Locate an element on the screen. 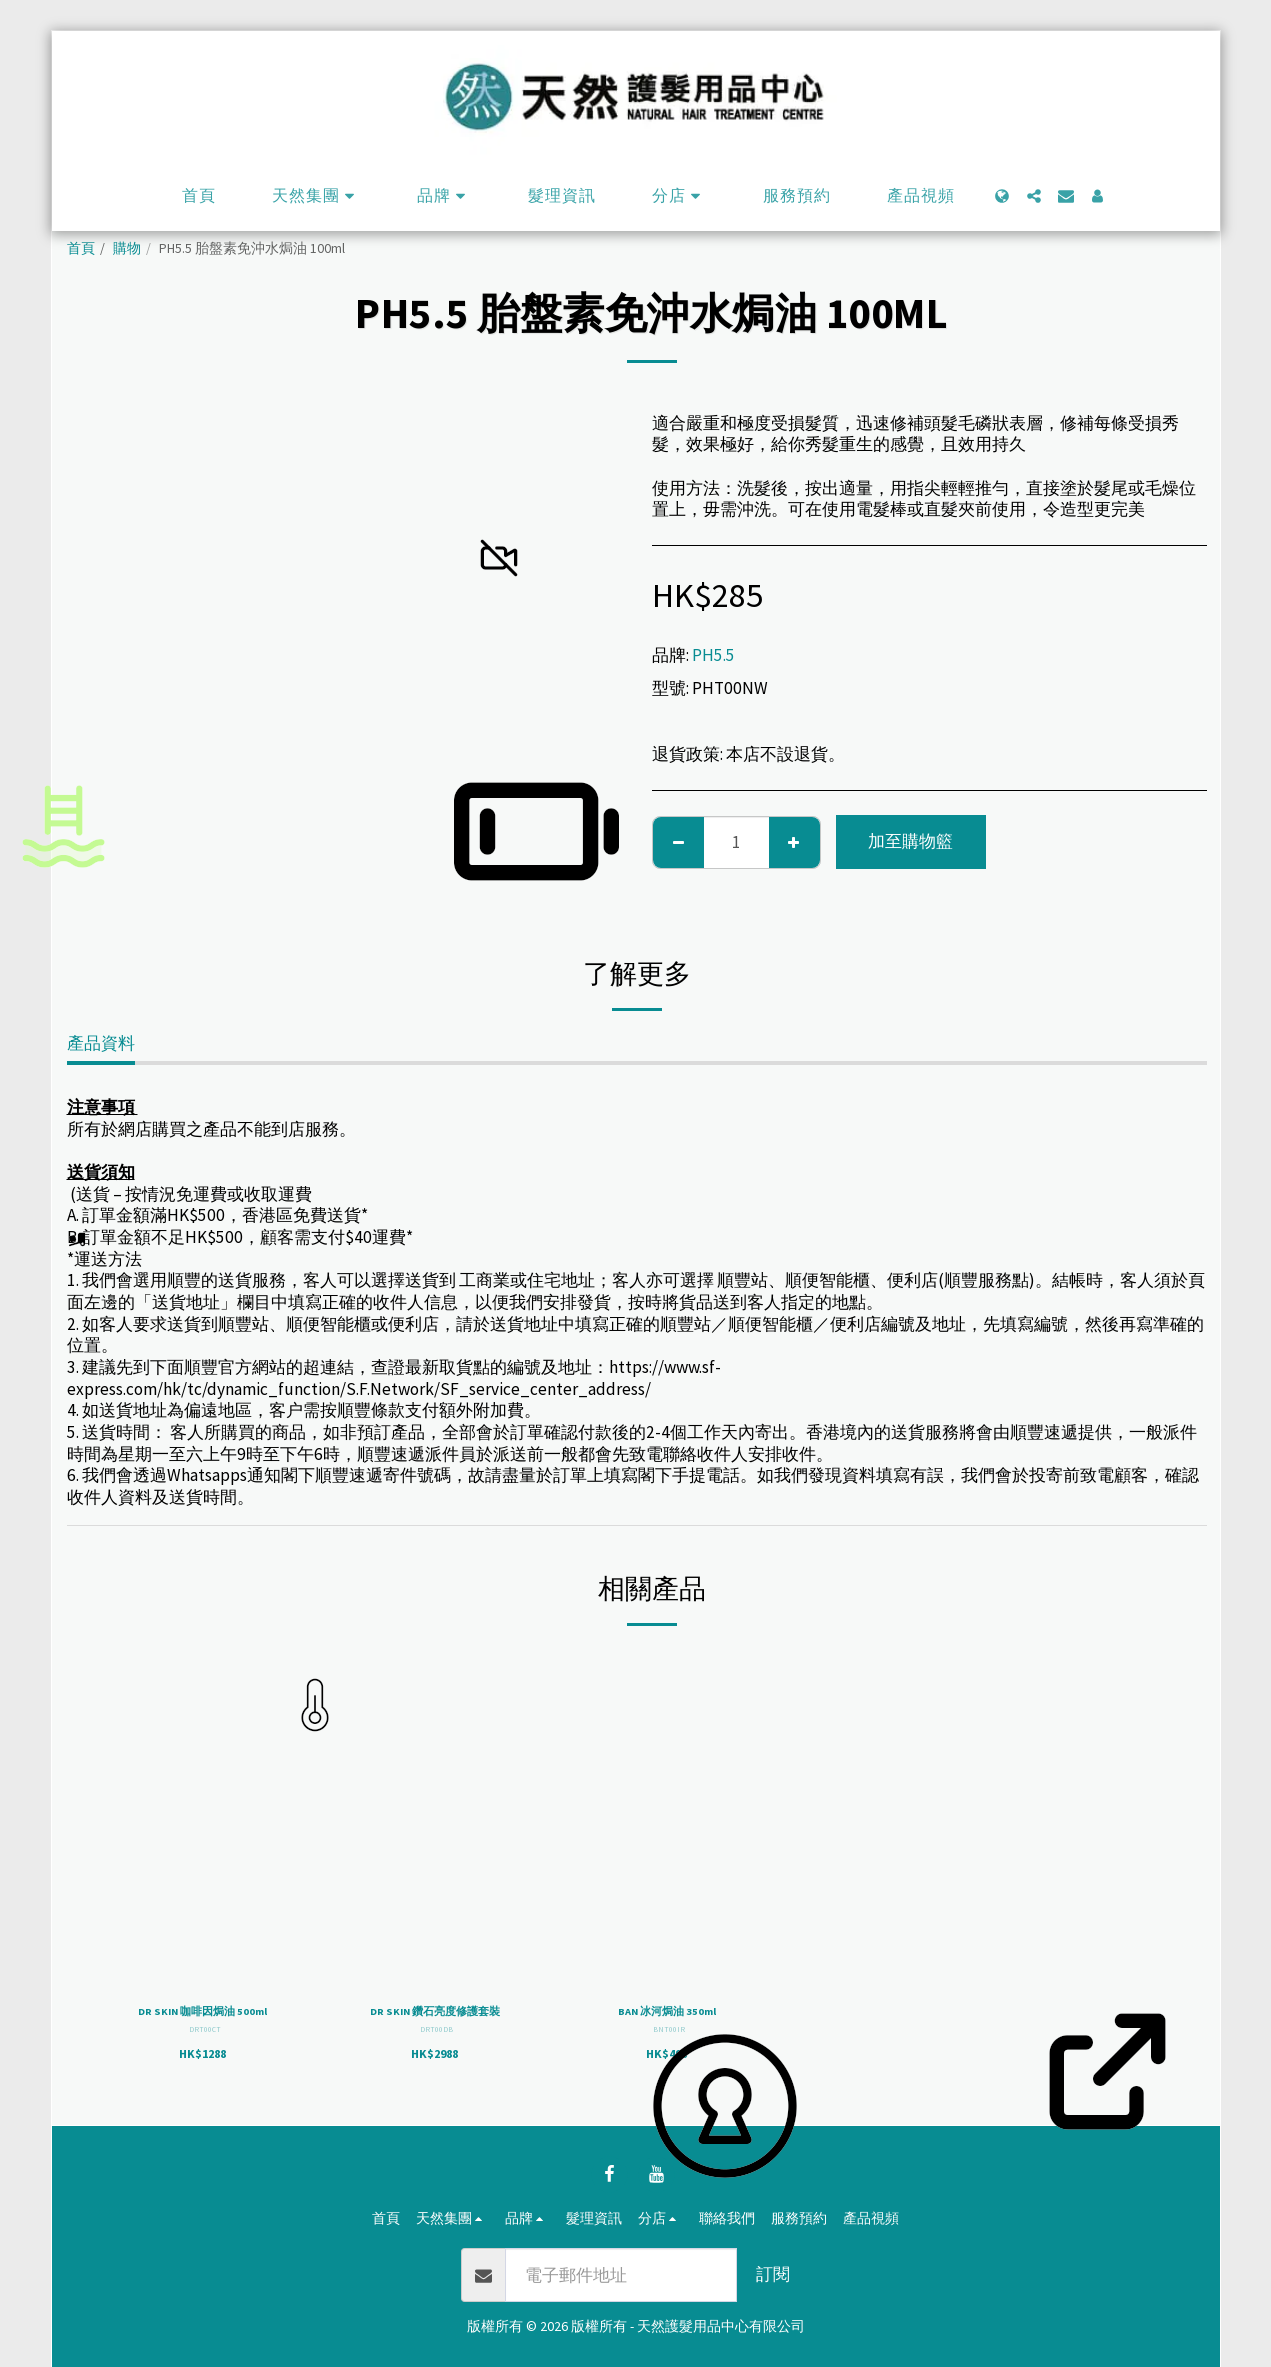 The width and height of the screenshot is (1271, 2367). access security or privacy settings is located at coordinates (725, 2106).